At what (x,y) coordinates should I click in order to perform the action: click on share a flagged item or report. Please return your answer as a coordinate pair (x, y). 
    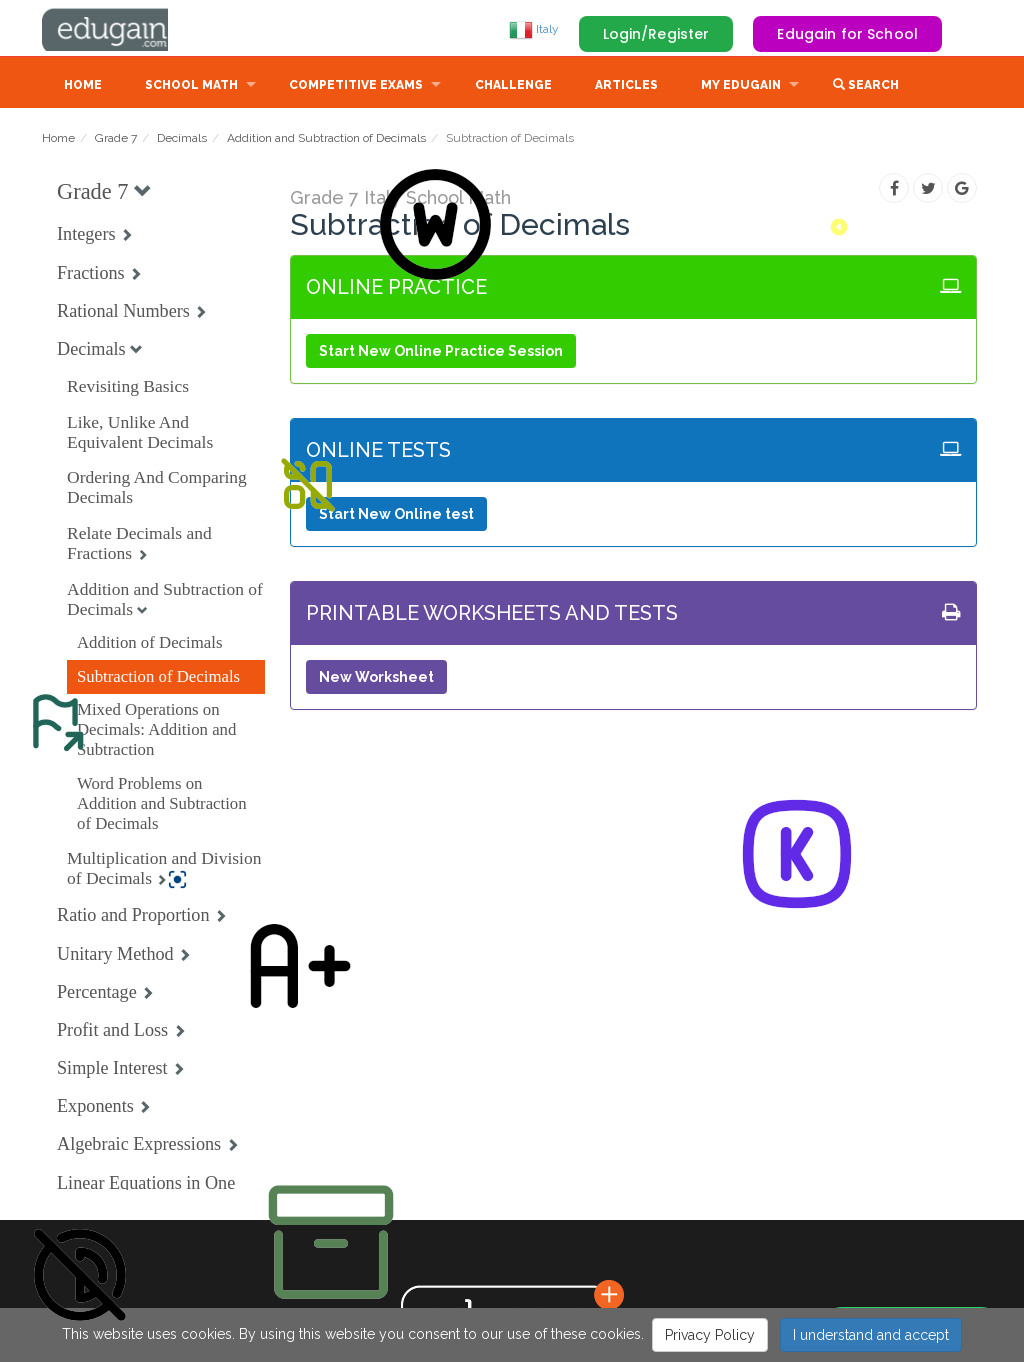
    Looking at the image, I should click on (55, 720).